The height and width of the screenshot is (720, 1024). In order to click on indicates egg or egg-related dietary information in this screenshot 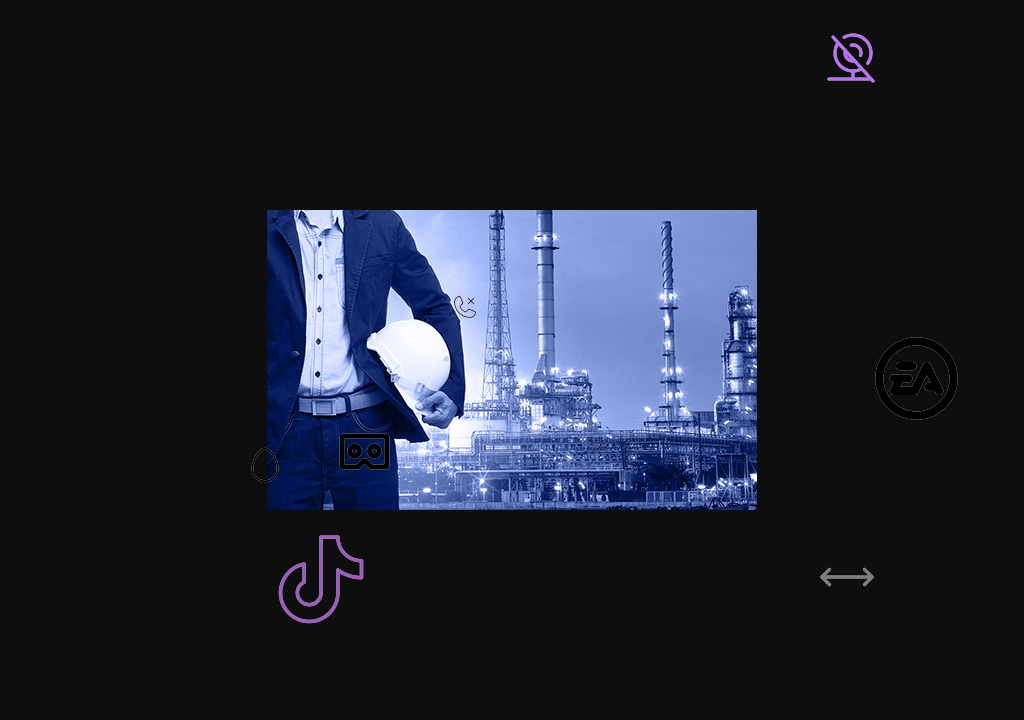, I will do `click(265, 465)`.